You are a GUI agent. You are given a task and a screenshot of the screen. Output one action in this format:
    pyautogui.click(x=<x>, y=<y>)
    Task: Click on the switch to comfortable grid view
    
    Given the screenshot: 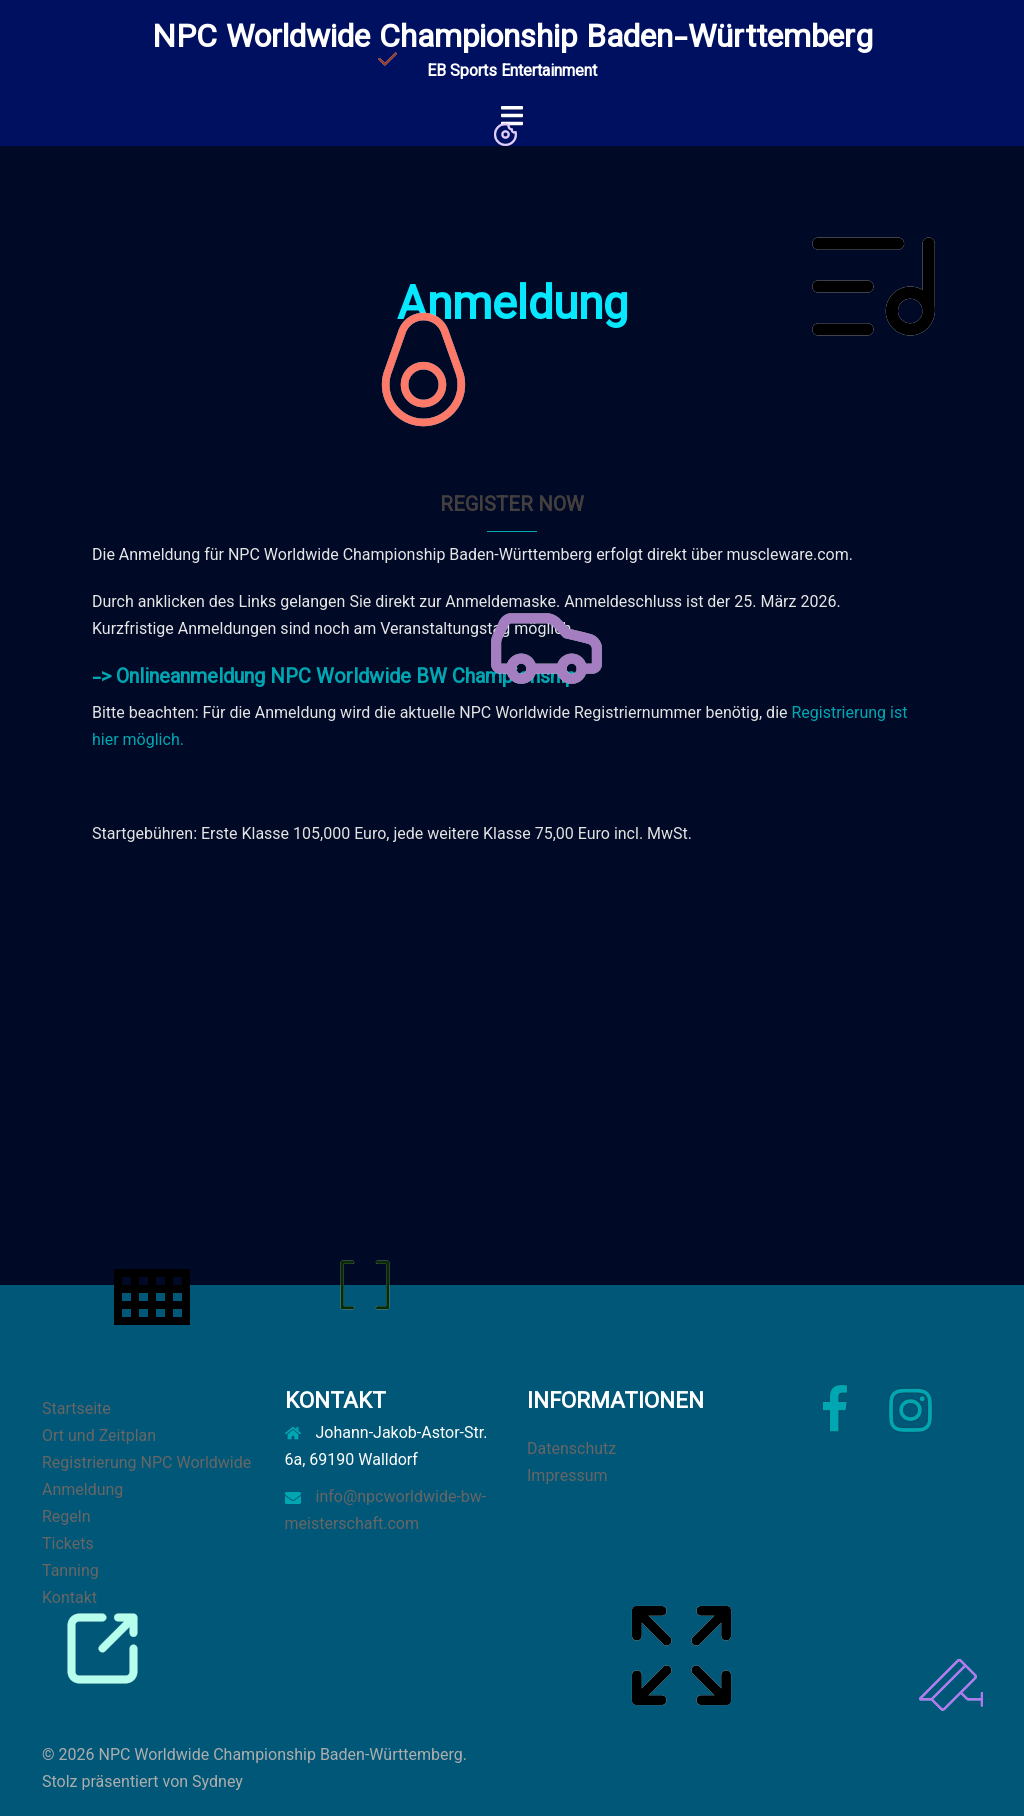 What is the action you would take?
    pyautogui.click(x=150, y=1297)
    